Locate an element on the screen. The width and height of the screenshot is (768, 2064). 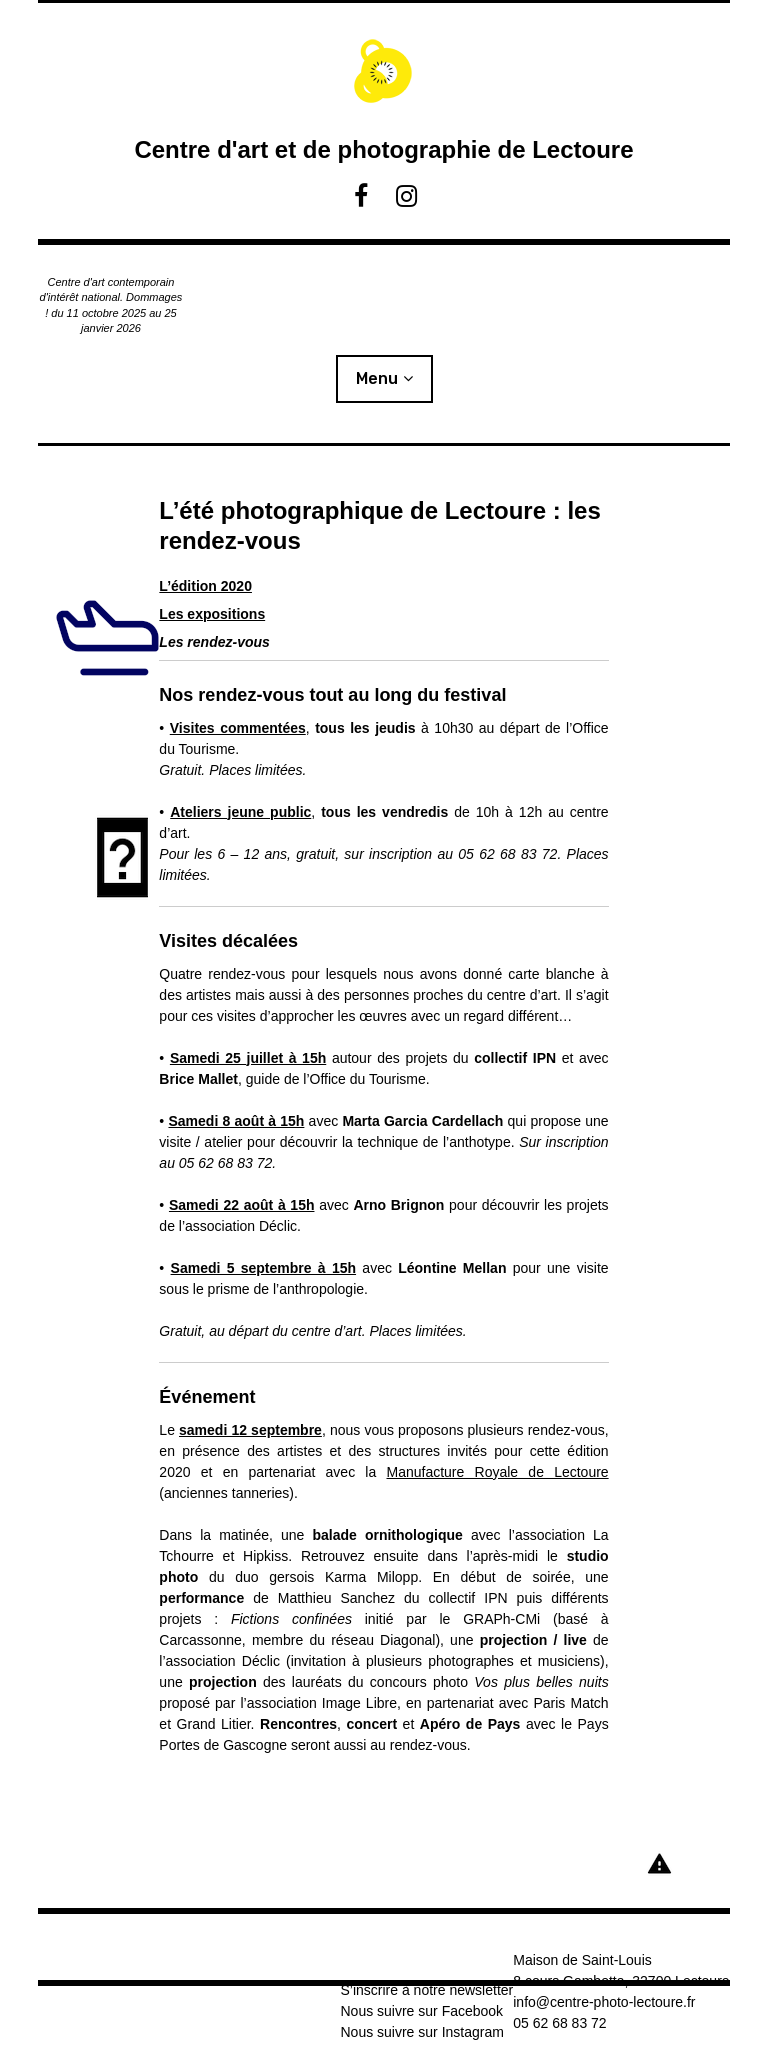
flight status: in progress is located at coordinates (107, 634).